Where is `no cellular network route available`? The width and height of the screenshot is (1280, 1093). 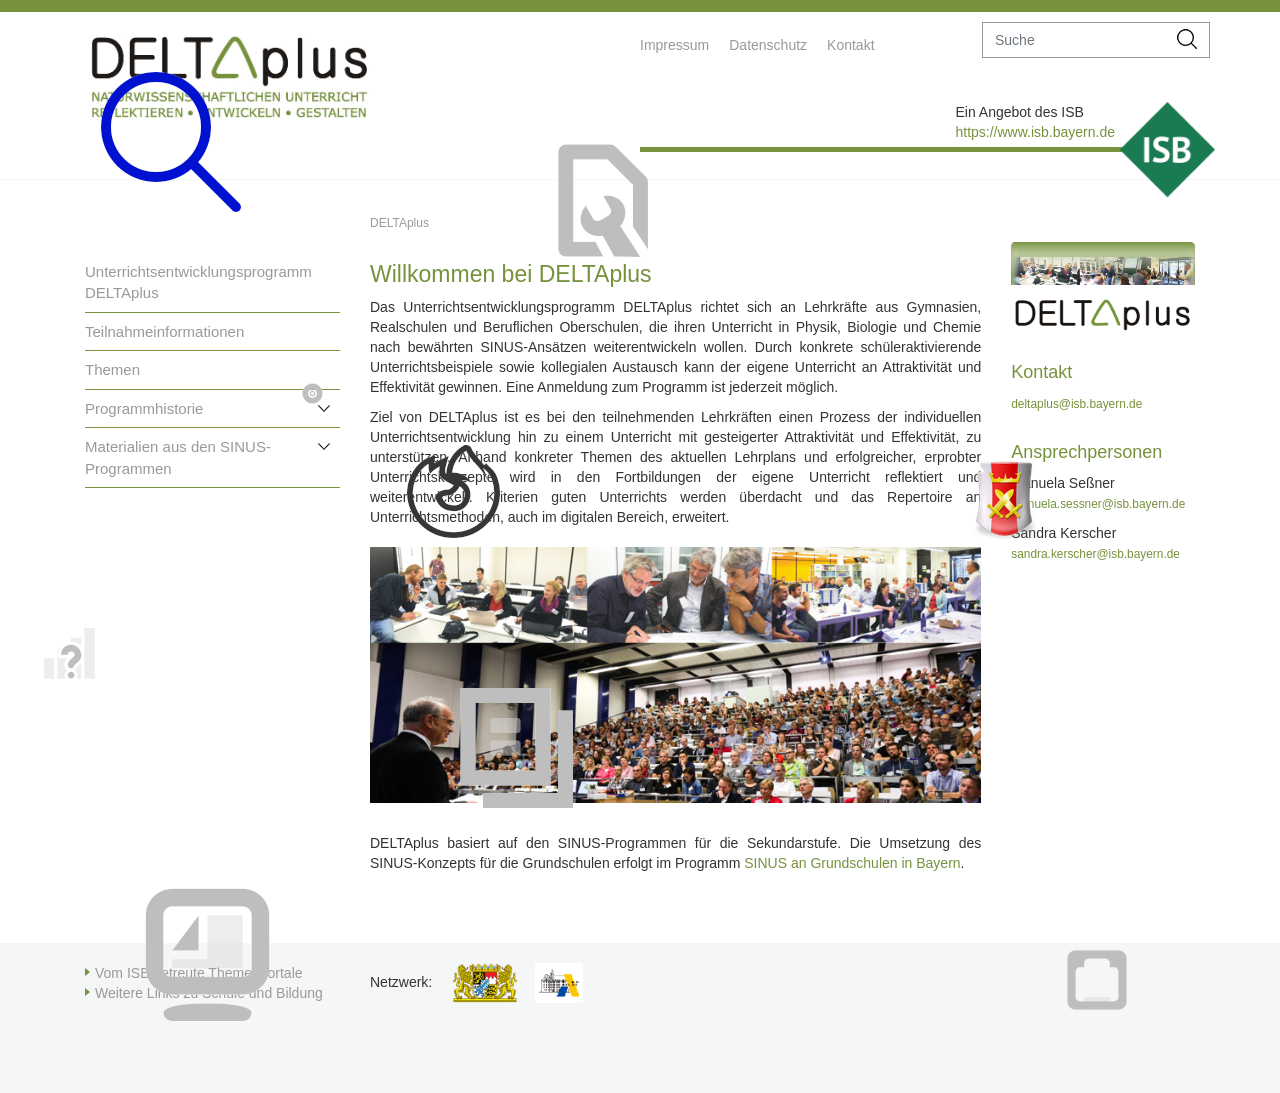 no cellular network route available is located at coordinates (71, 655).